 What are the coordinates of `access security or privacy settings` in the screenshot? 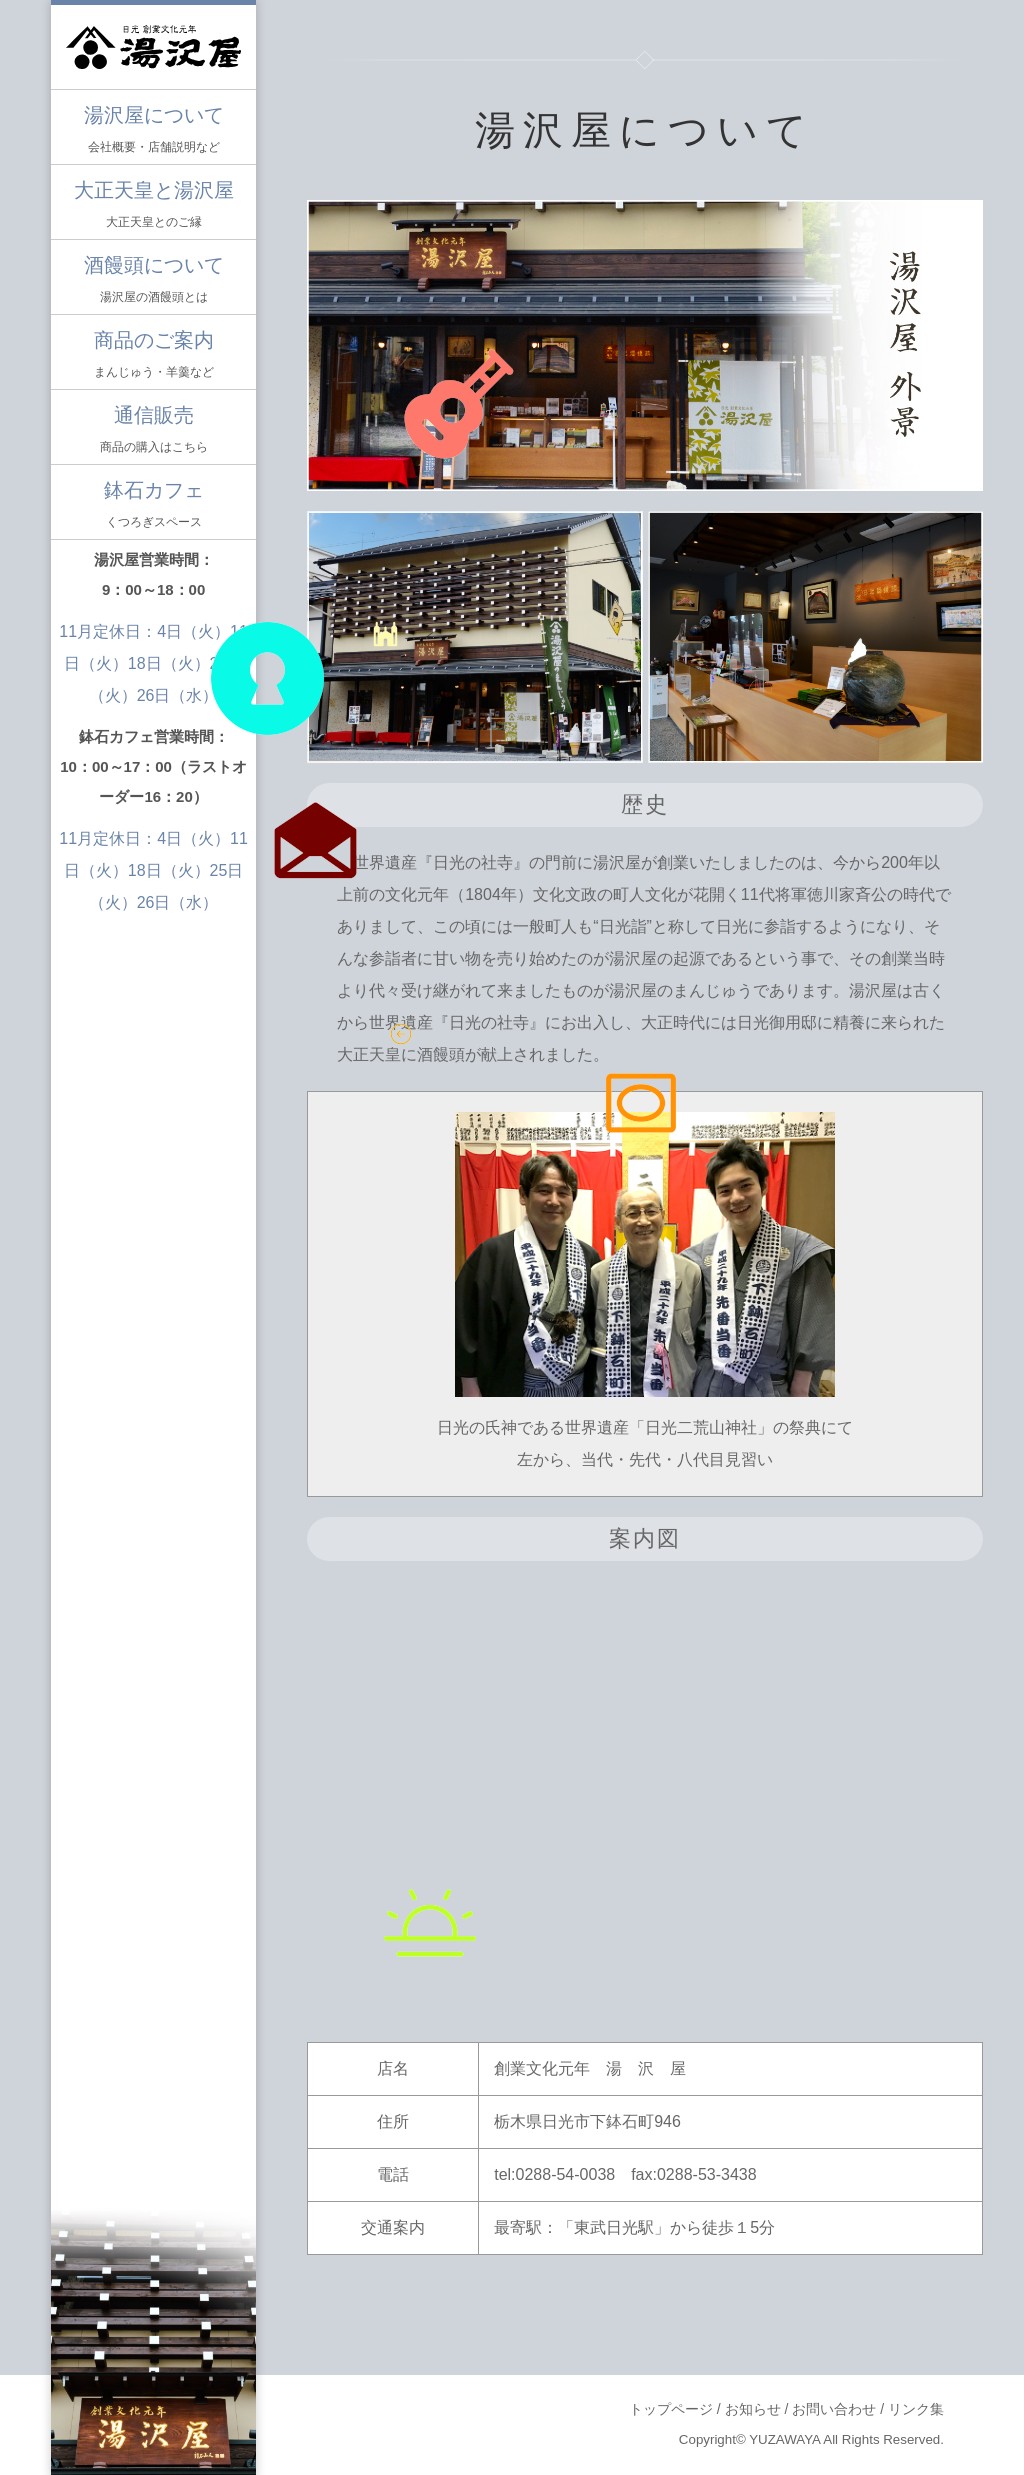 It's located at (267, 678).